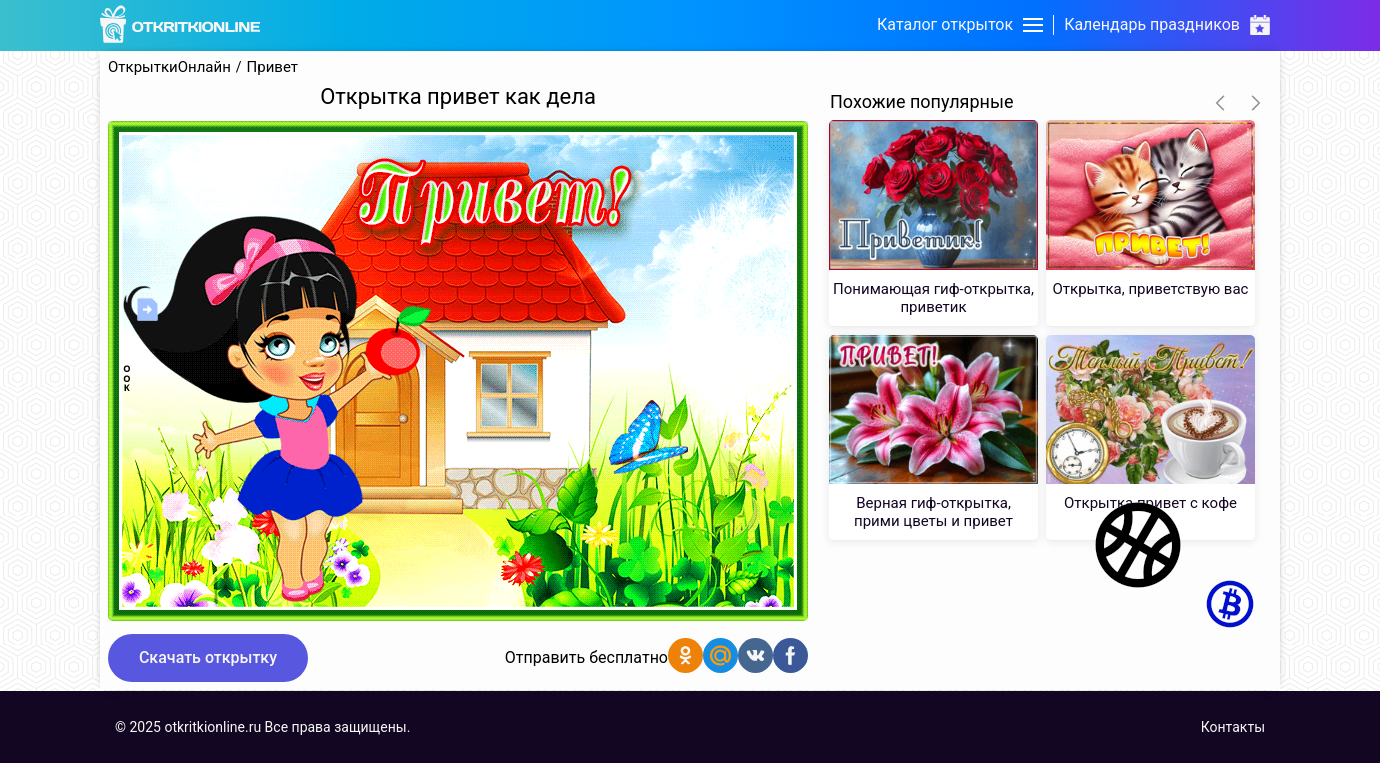  I want to click on transfer or export a file, so click(147, 309).